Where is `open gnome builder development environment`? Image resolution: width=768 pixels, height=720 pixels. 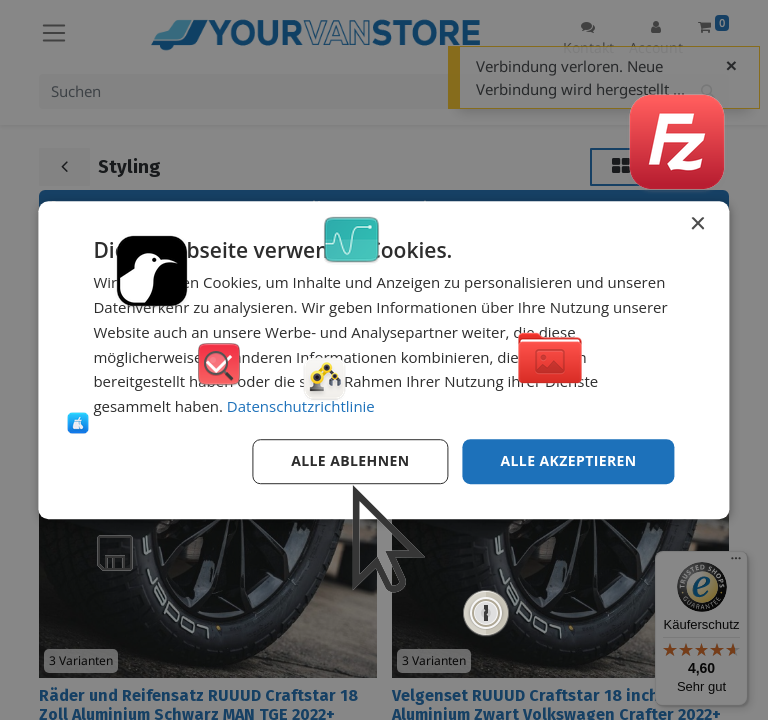
open gnome builder development environment is located at coordinates (324, 378).